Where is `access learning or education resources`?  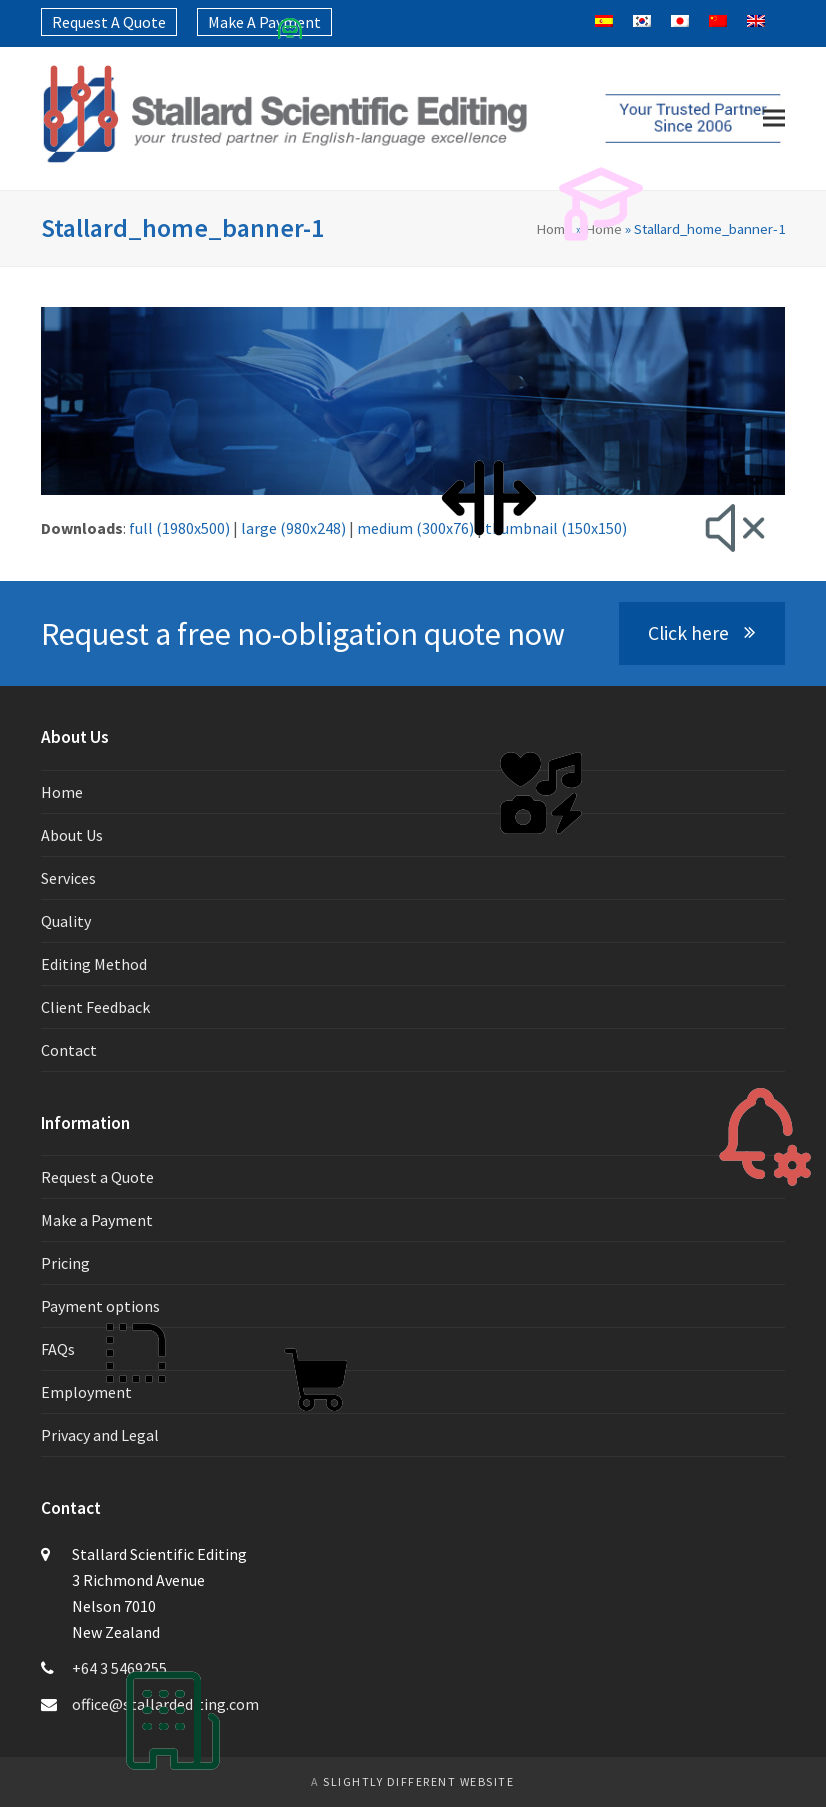
access learning or education resources is located at coordinates (601, 204).